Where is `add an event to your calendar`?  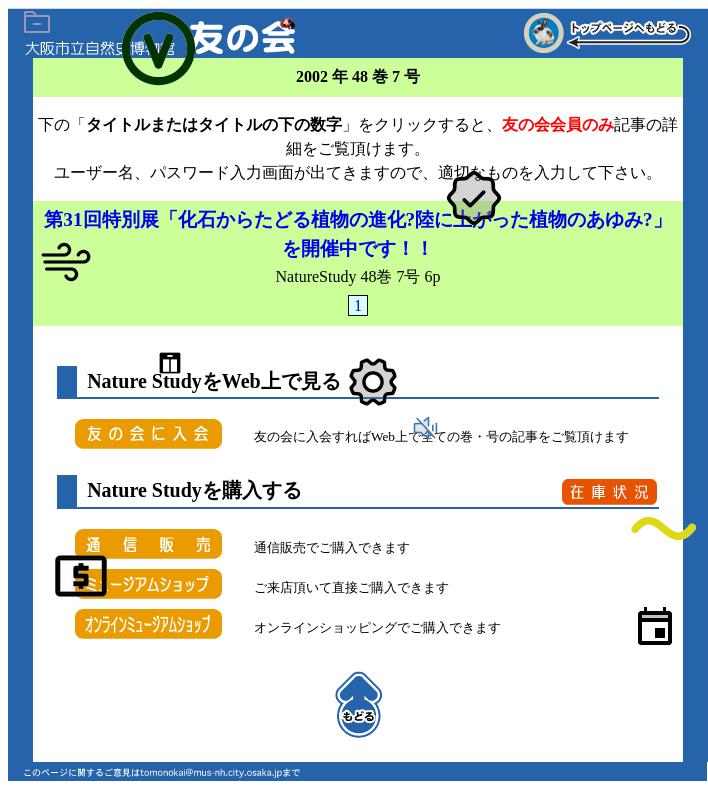
add an event to your calendar is located at coordinates (655, 628).